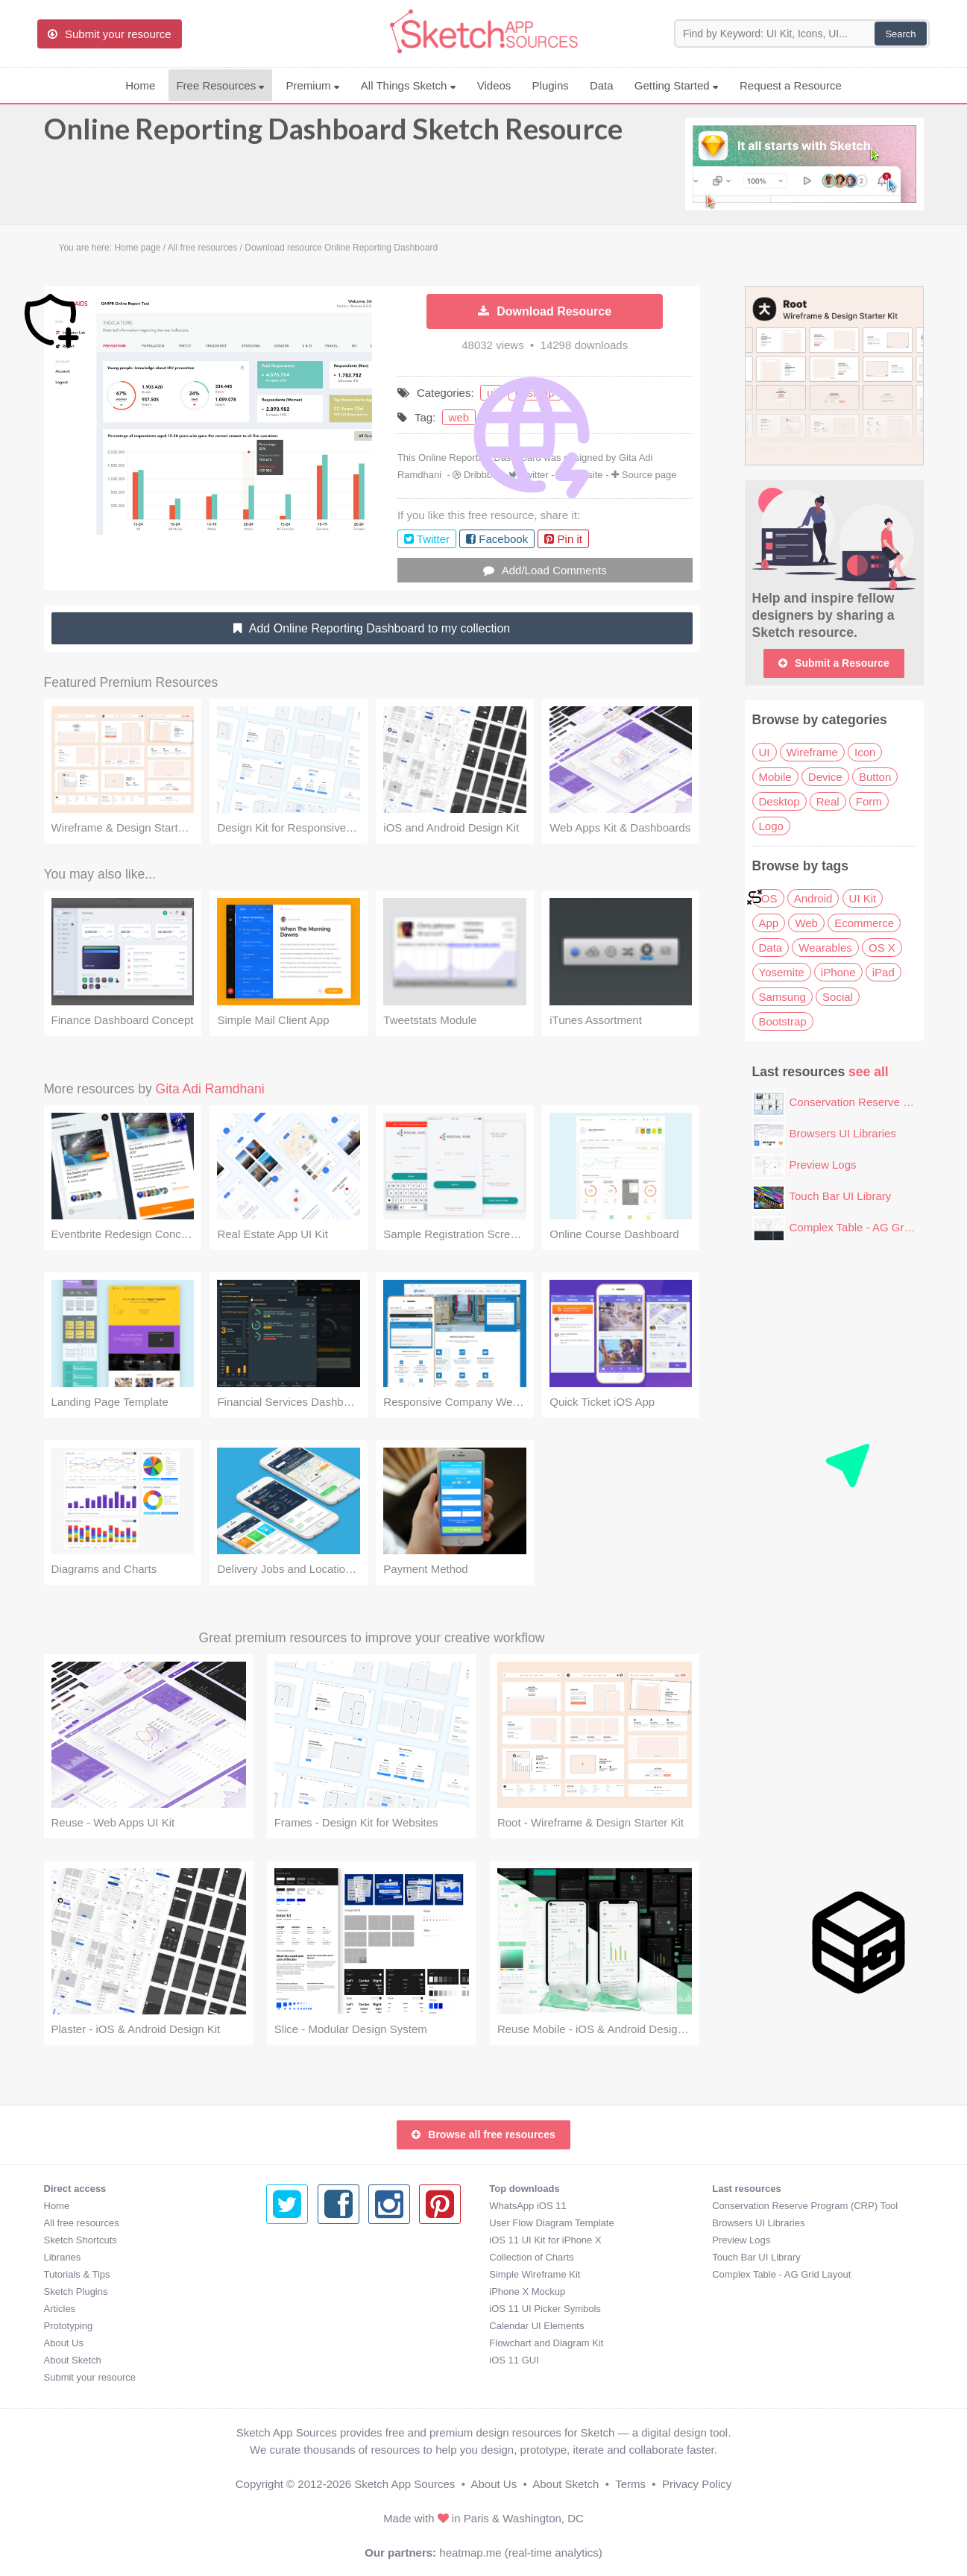 The height and width of the screenshot is (2576, 967). Describe the element at coordinates (858, 1942) in the screenshot. I see `open minecraft` at that location.